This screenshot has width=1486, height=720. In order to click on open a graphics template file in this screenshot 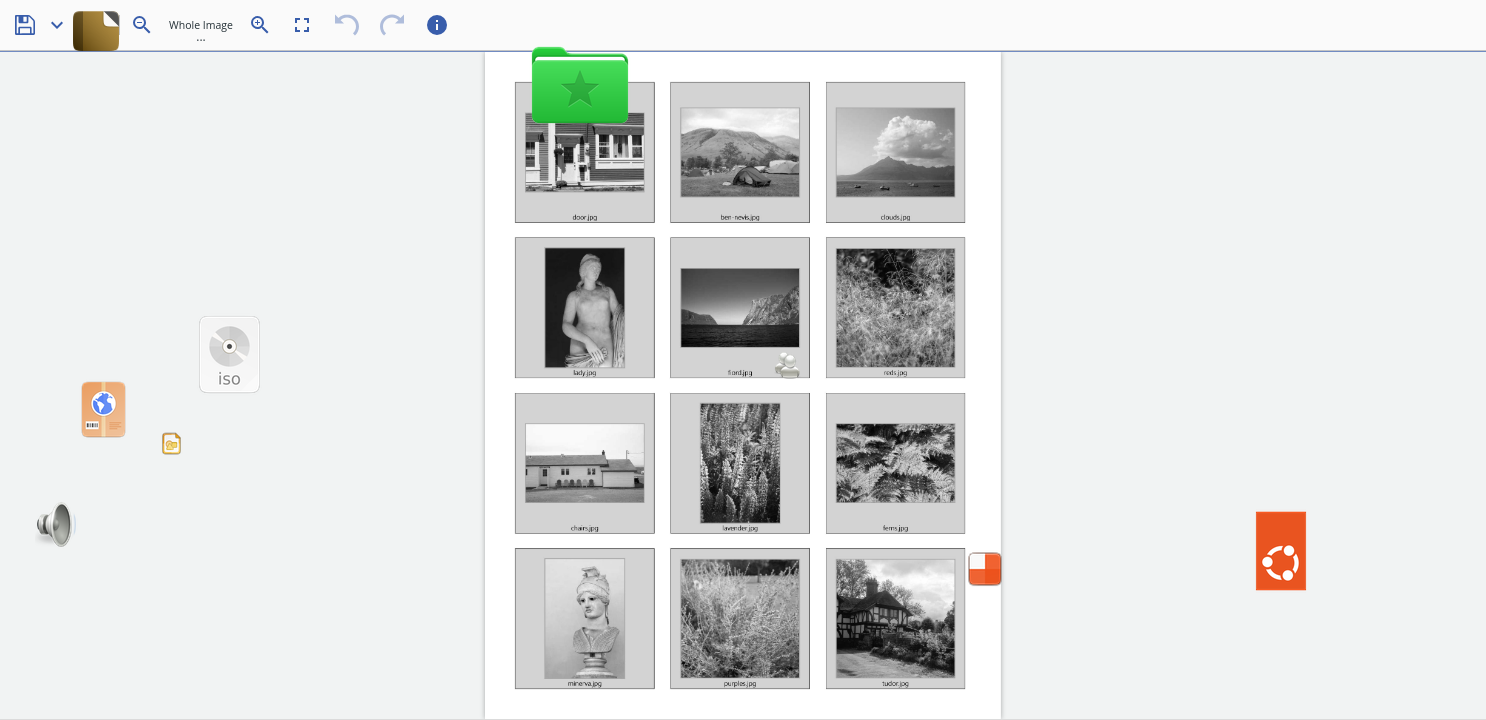, I will do `click(171, 443)`.